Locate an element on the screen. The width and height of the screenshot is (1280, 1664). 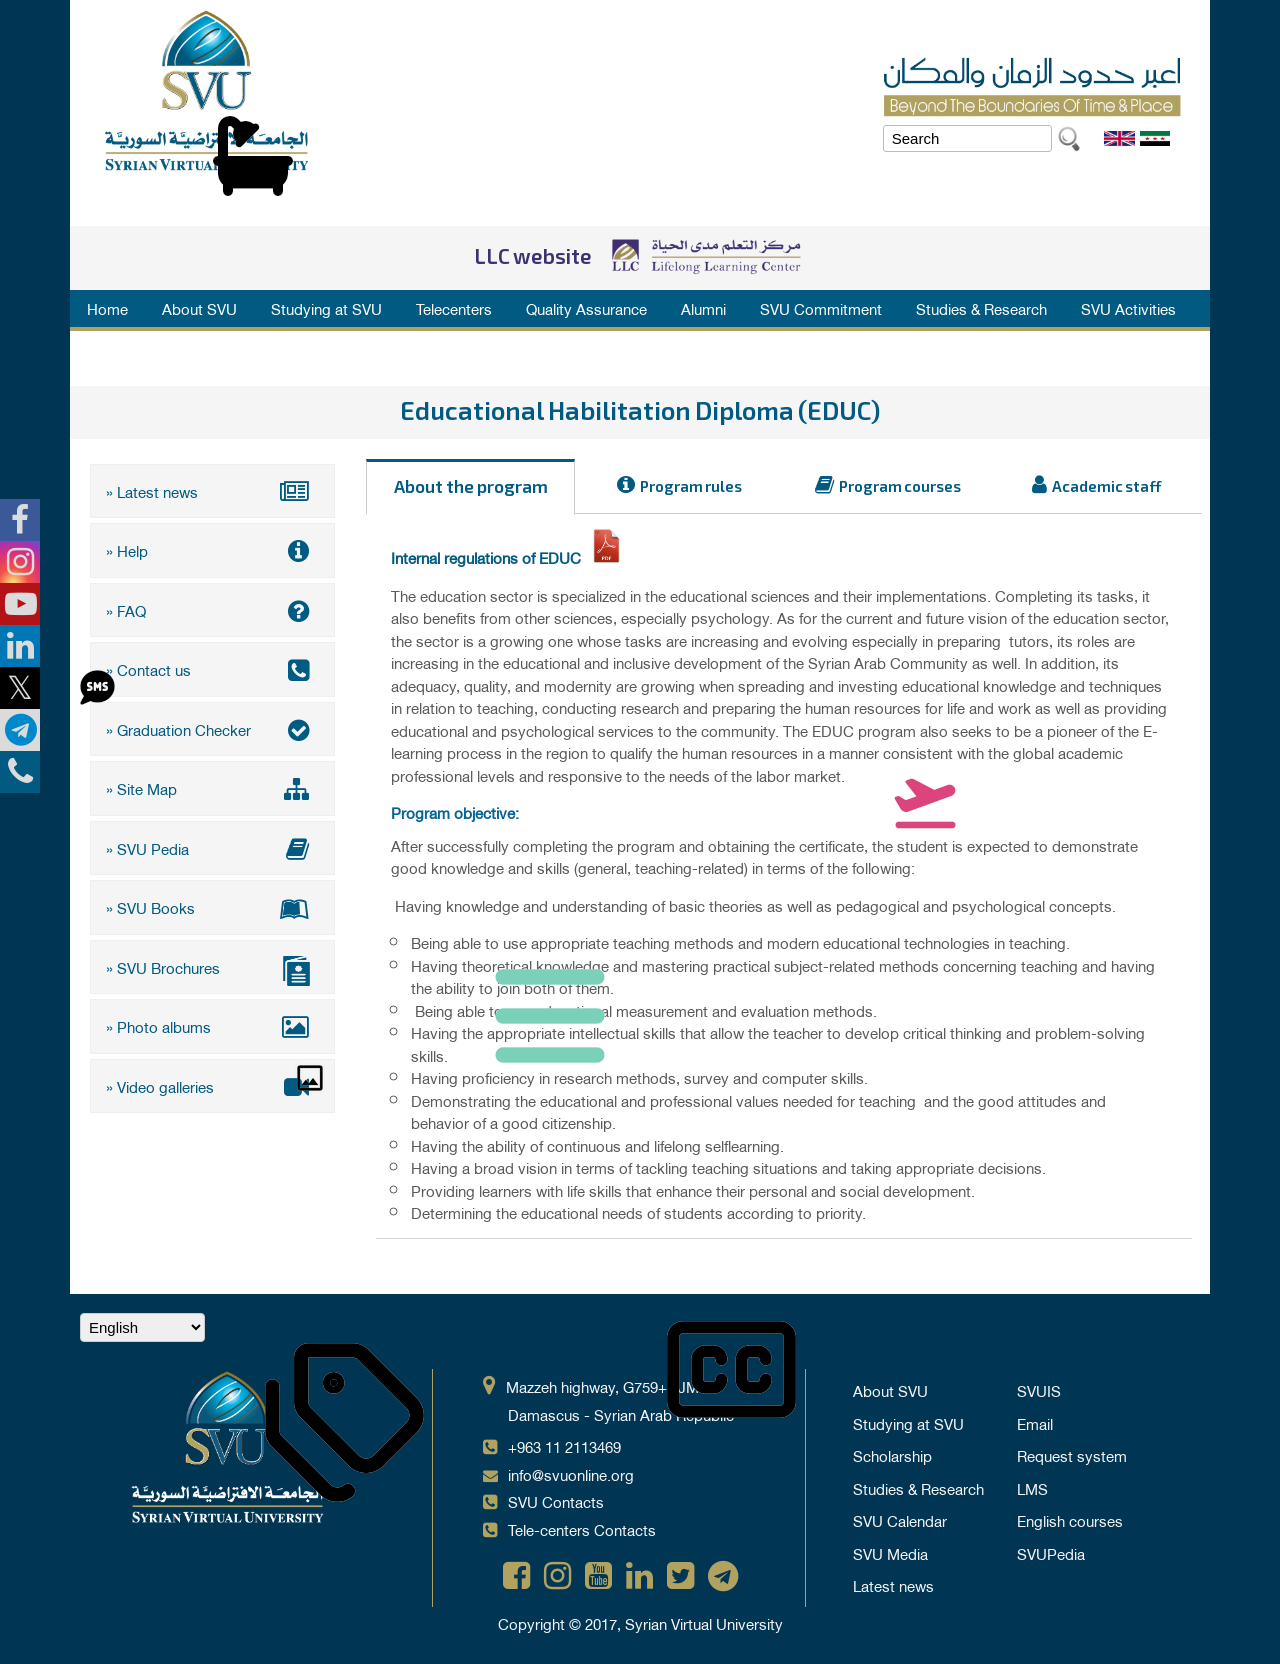
open navigation menu is located at coordinates (550, 1016).